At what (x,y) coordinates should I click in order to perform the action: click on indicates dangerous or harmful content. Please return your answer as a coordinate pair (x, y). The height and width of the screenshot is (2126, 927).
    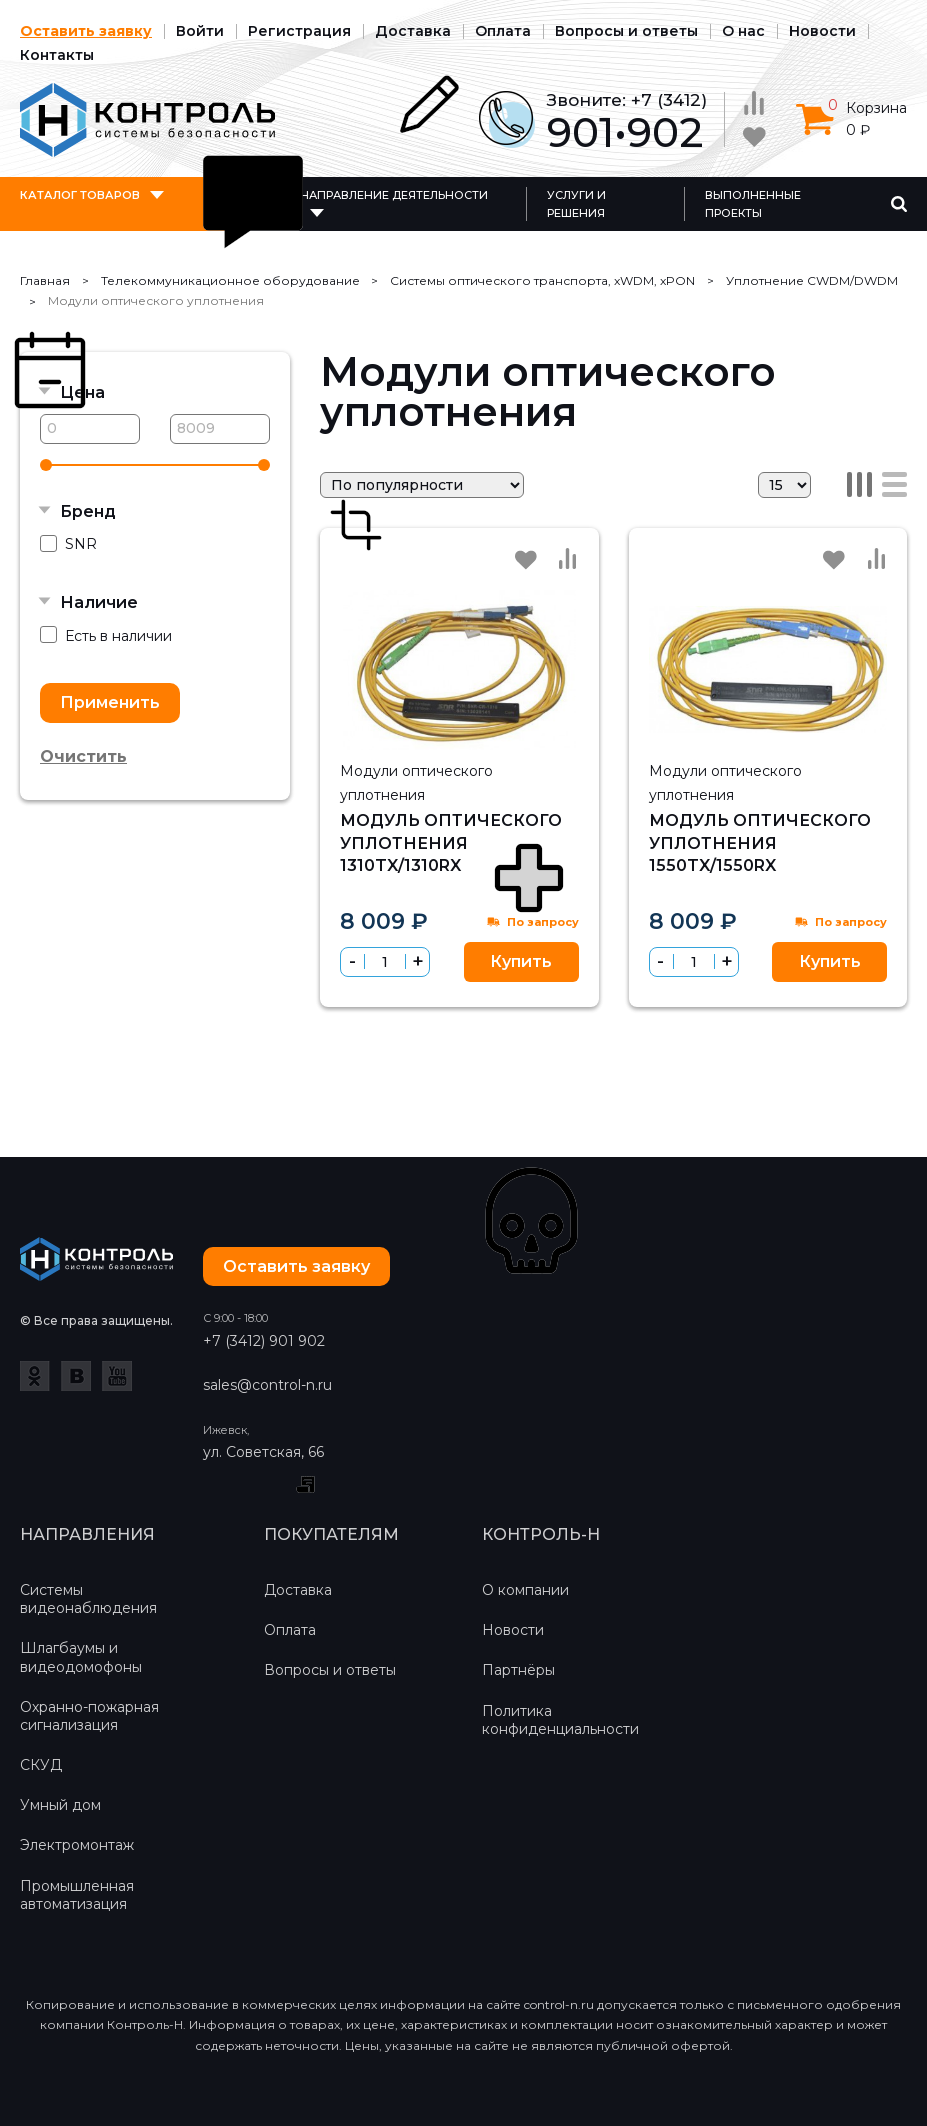
    Looking at the image, I should click on (531, 1220).